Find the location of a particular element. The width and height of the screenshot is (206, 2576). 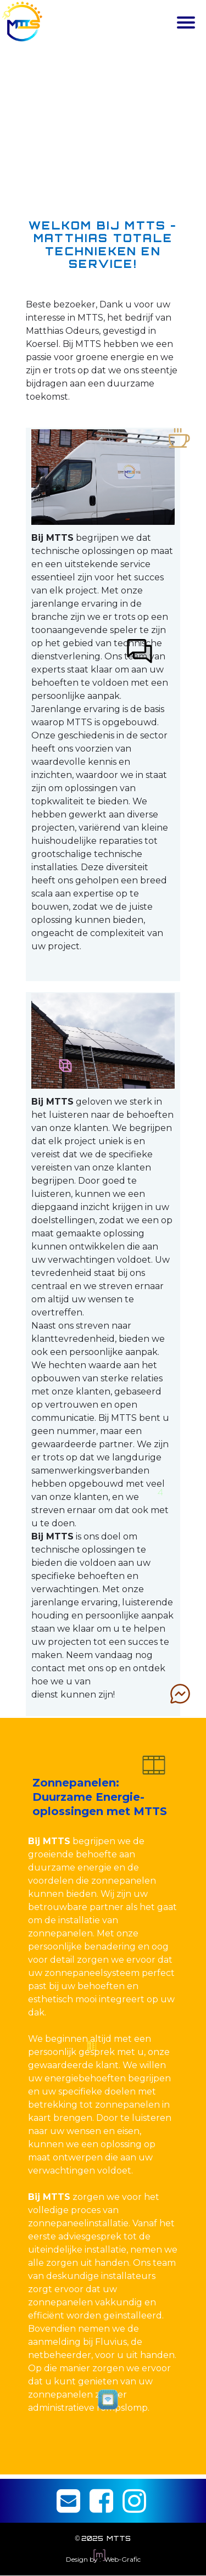

open Facebook Messenger is located at coordinates (180, 1694).